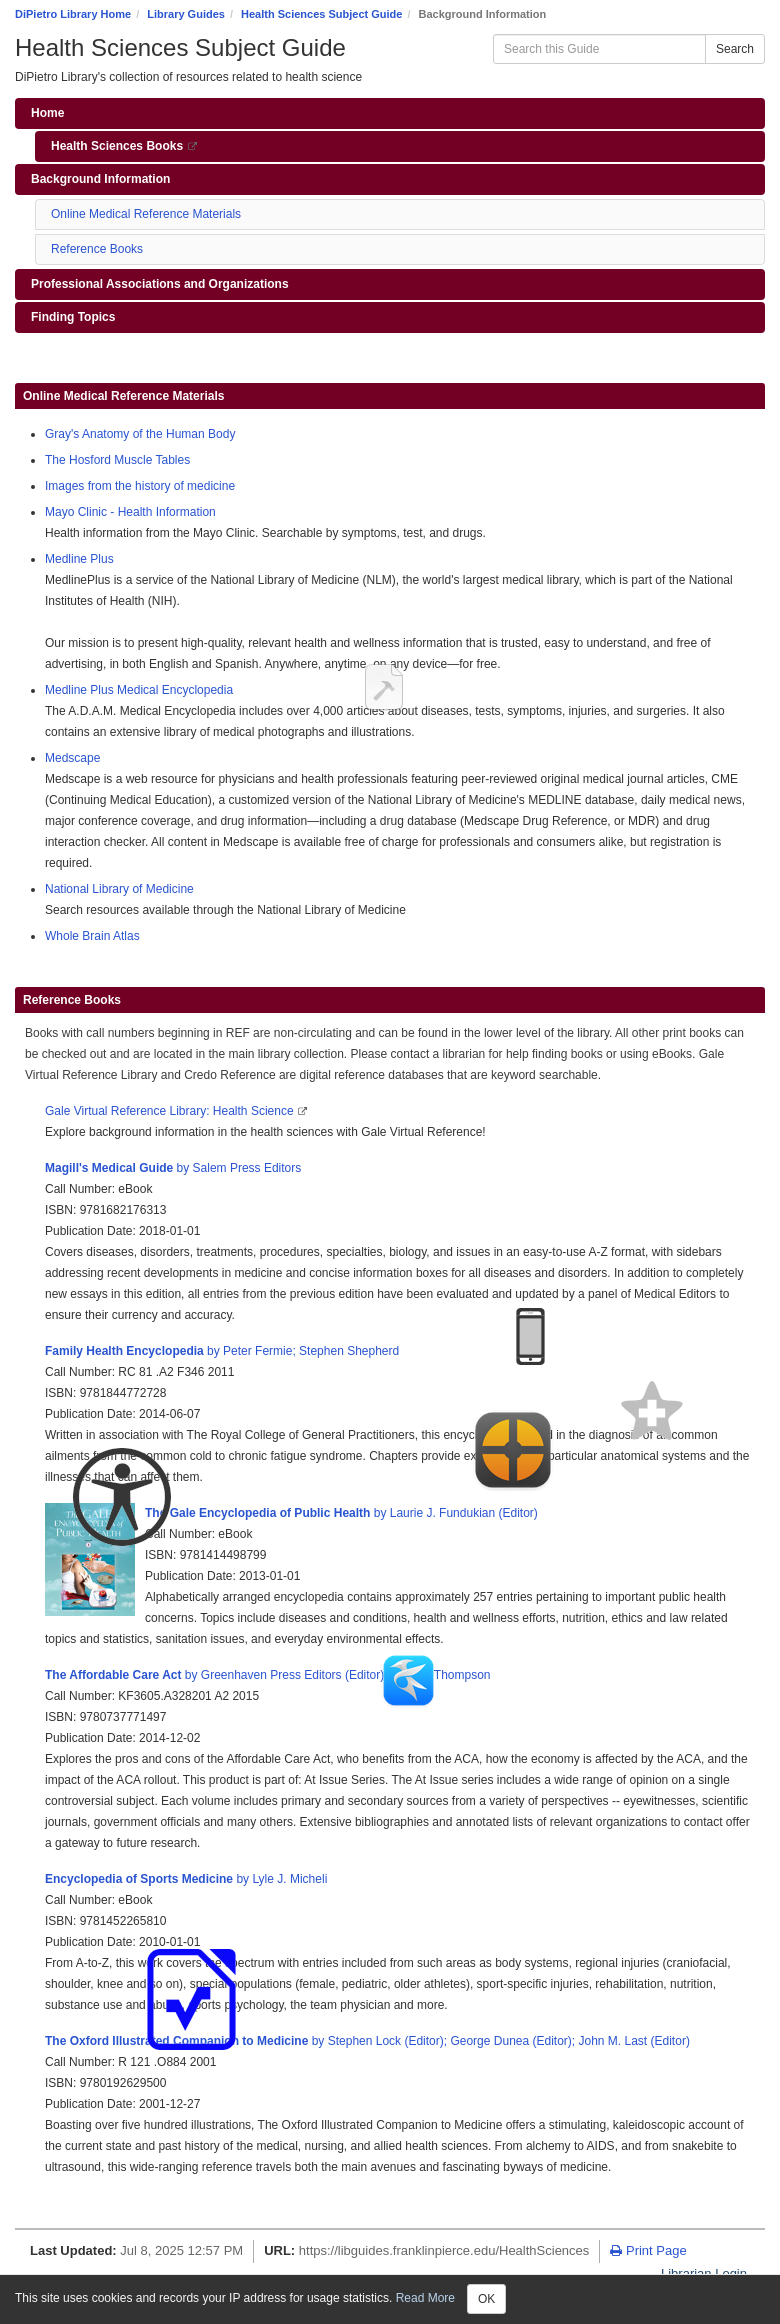  Describe the element at coordinates (408, 1680) in the screenshot. I see `open kate text editor` at that location.